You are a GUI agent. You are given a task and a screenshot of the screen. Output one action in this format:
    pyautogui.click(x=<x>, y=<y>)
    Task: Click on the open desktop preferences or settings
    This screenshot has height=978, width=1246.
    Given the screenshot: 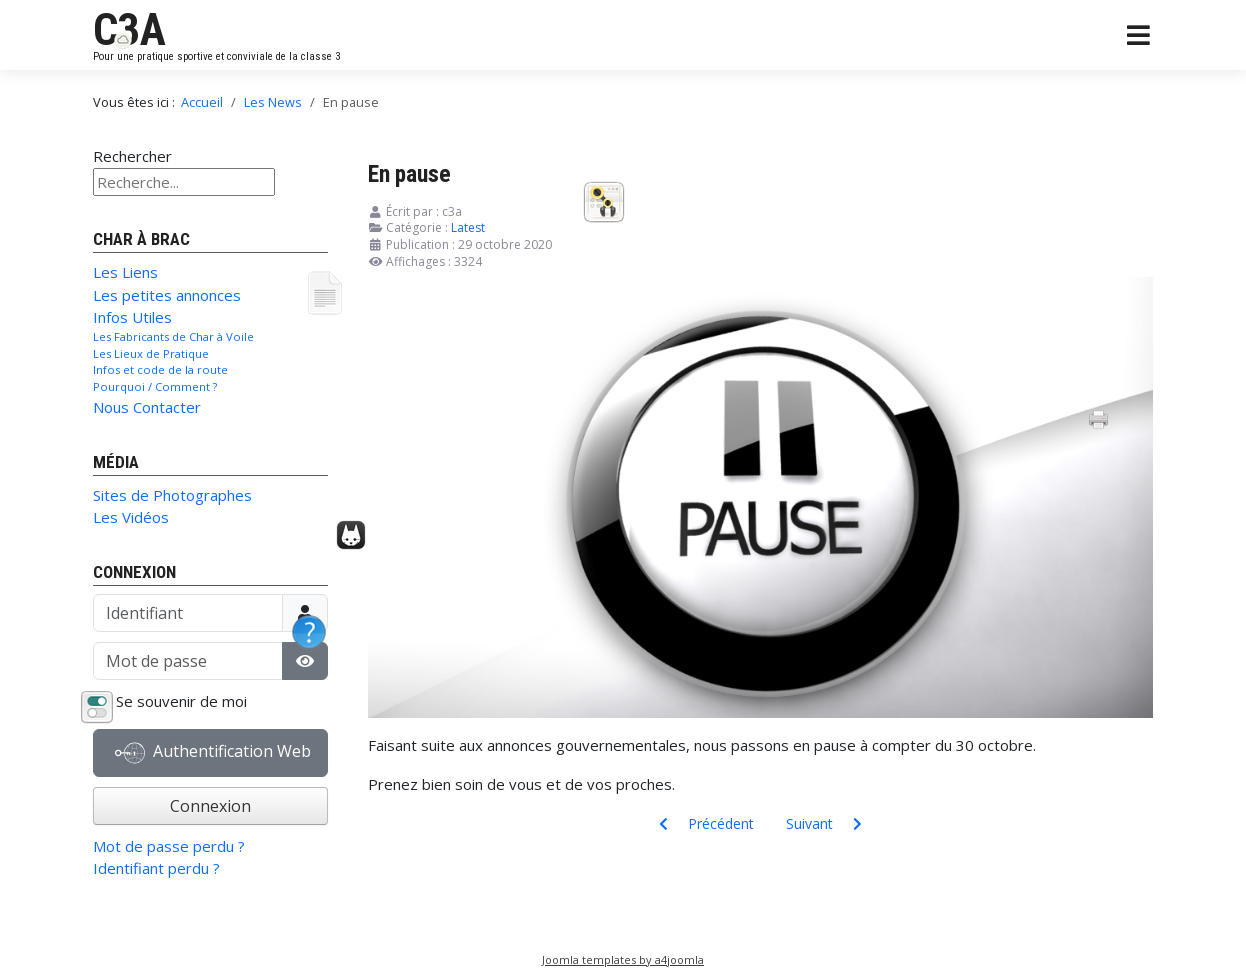 What is the action you would take?
    pyautogui.click(x=97, y=707)
    